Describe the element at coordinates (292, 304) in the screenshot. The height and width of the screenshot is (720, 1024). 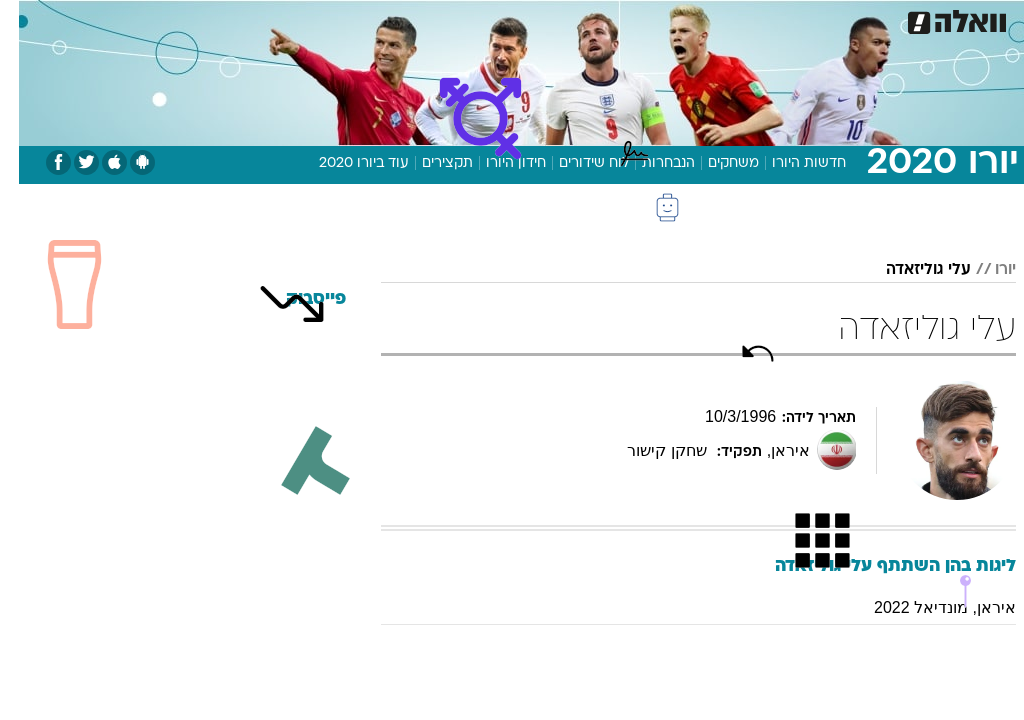
I see `indicates a declining trend or decreasing value` at that location.